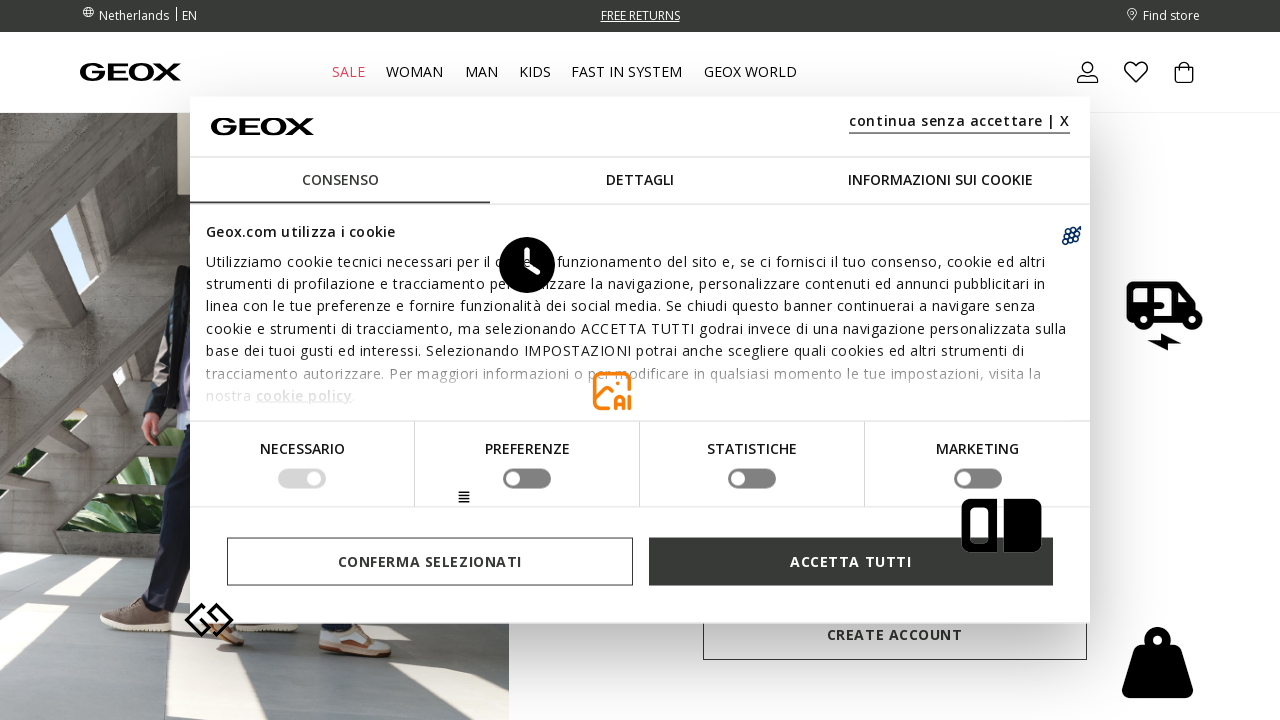  Describe the element at coordinates (1001, 525) in the screenshot. I see `access sleep or bedding settings` at that location.